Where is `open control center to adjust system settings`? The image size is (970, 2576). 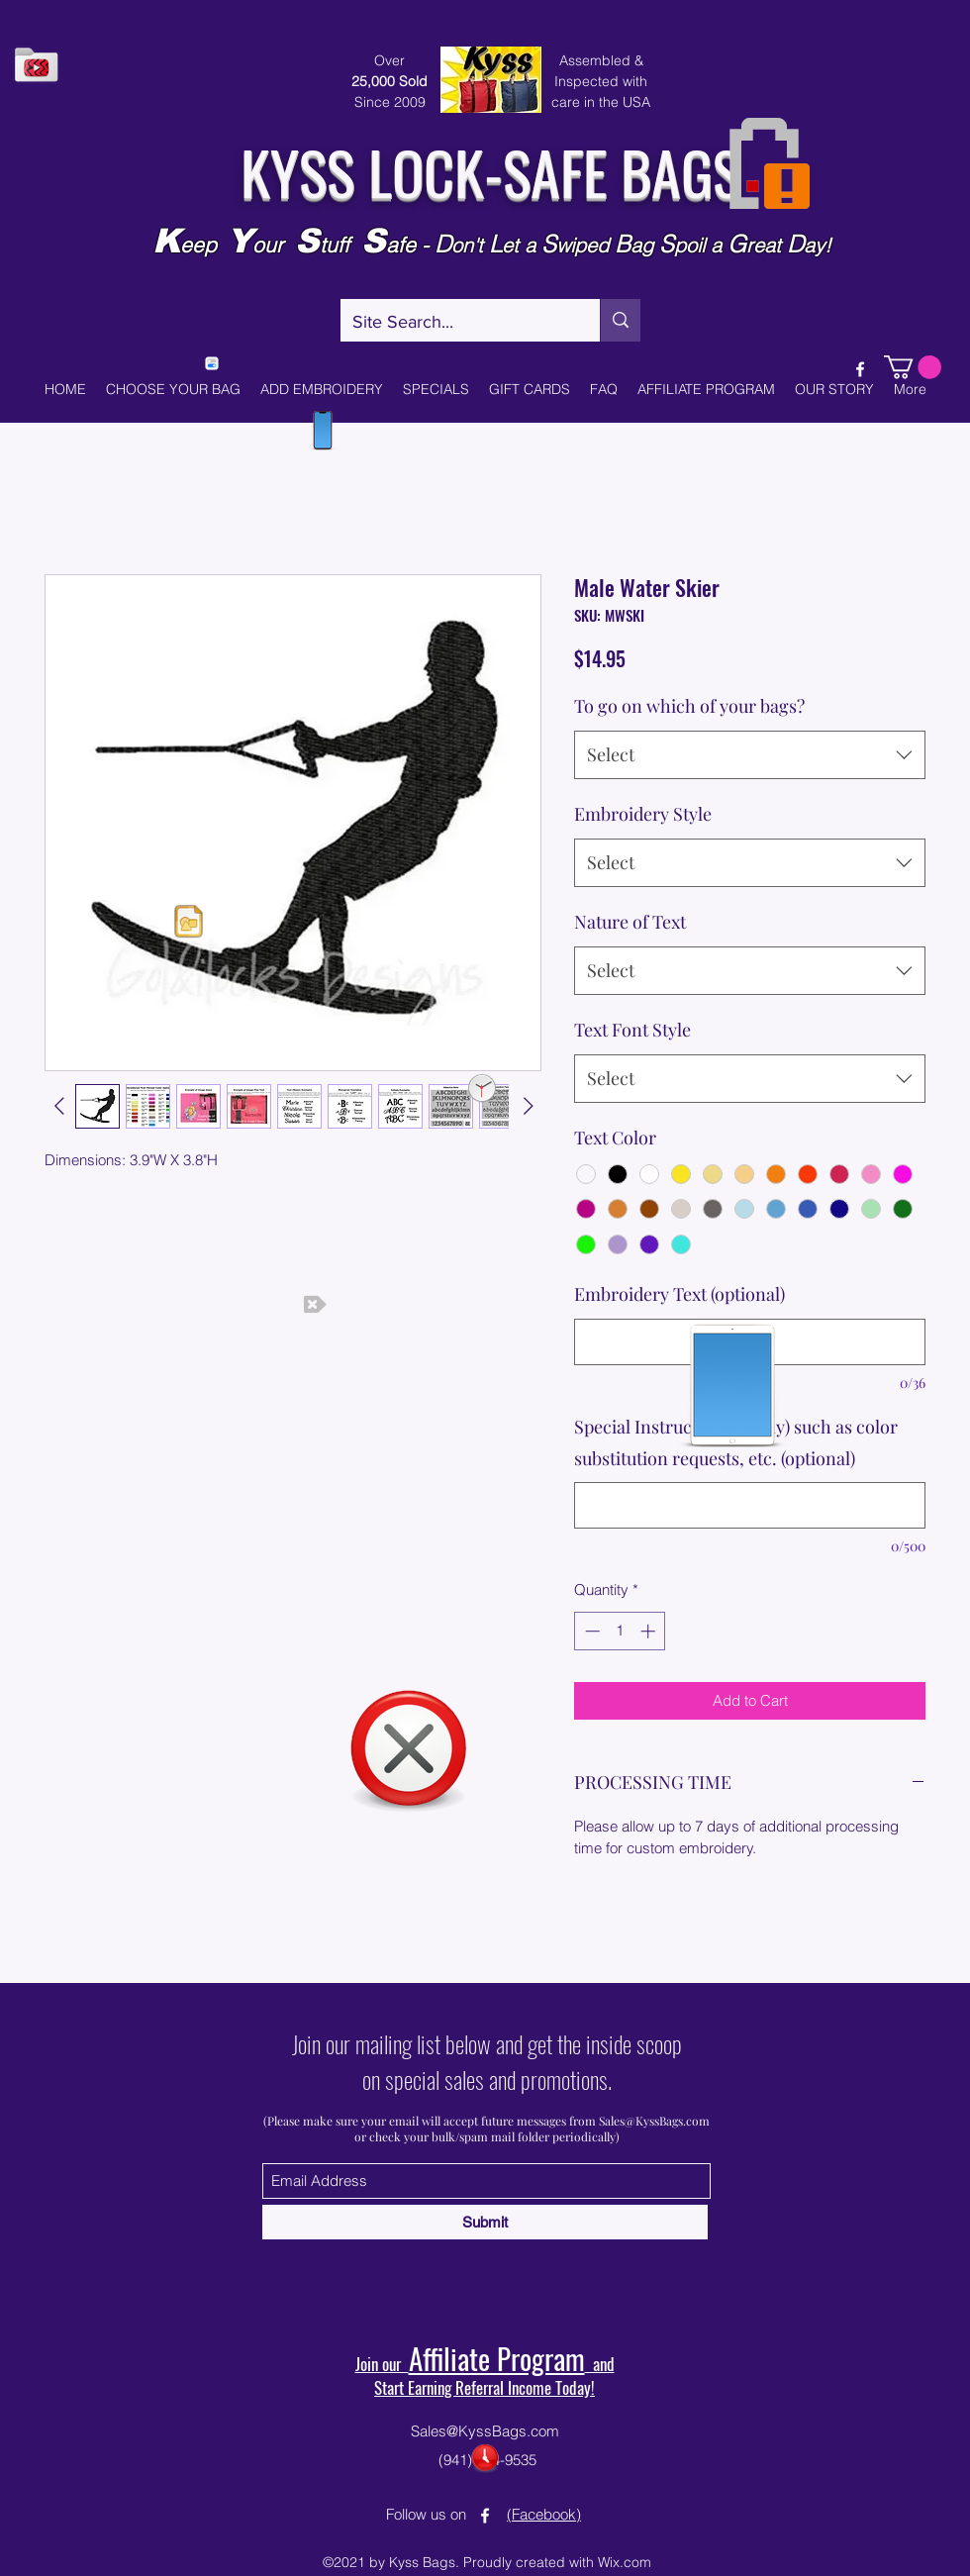
open control center to adjust system settings is located at coordinates (212, 363).